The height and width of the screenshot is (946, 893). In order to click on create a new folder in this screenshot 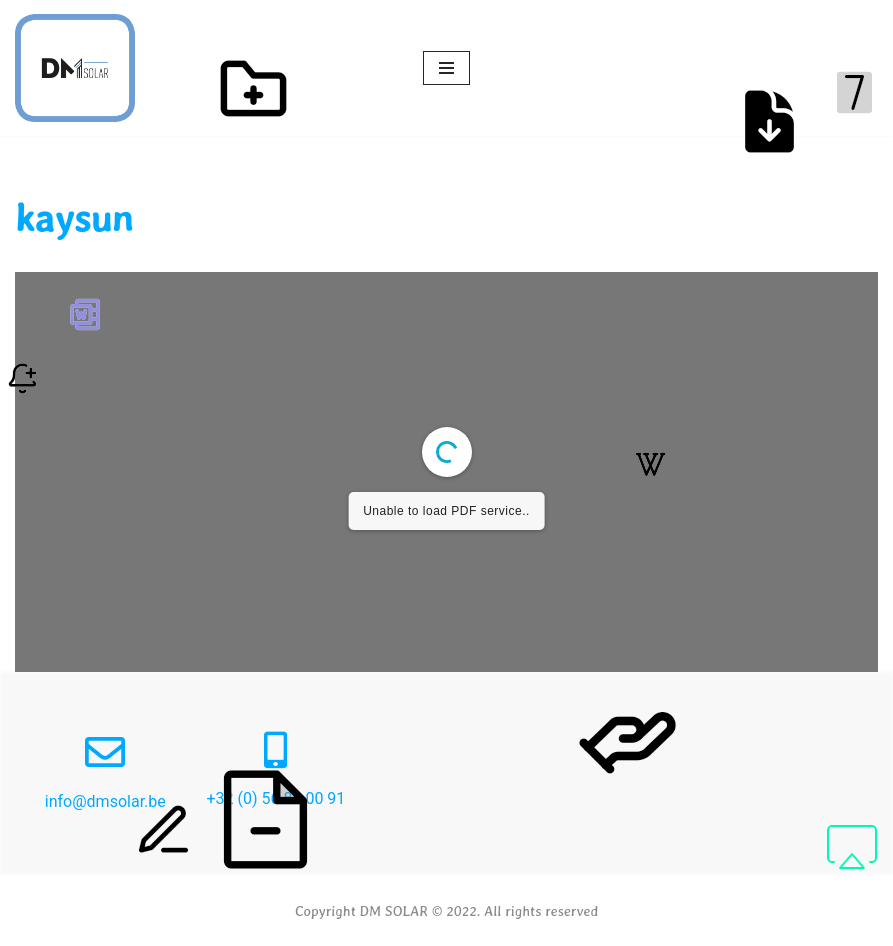, I will do `click(253, 88)`.